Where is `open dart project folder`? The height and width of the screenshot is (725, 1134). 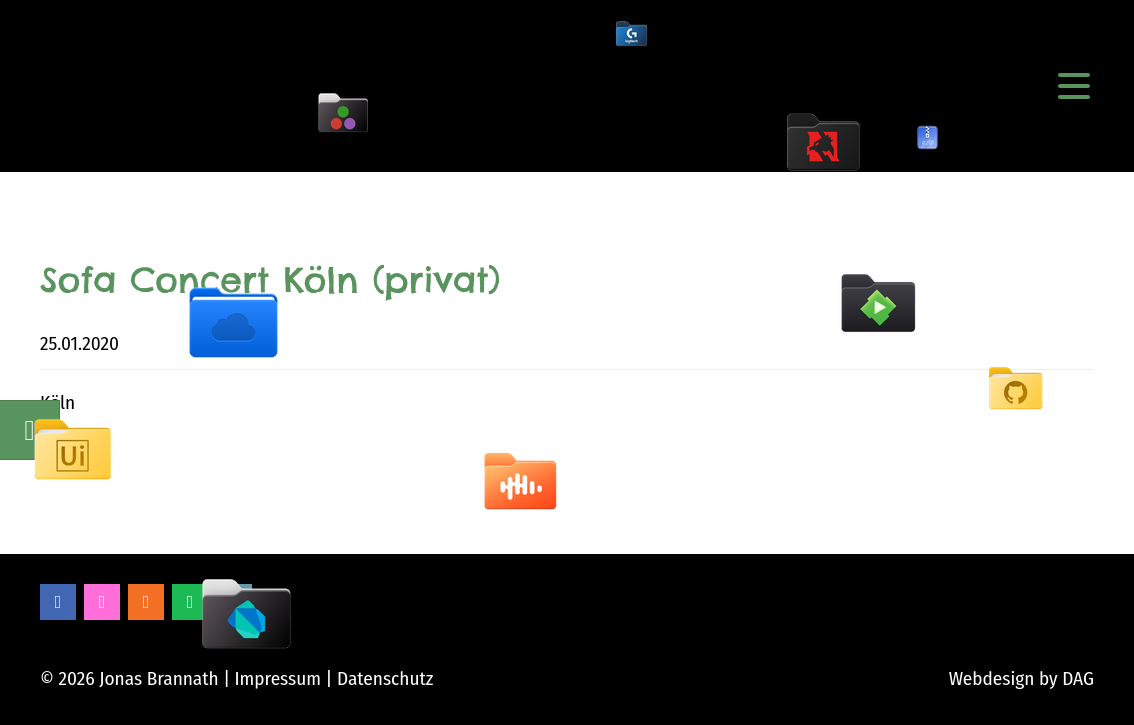
open dart project folder is located at coordinates (246, 616).